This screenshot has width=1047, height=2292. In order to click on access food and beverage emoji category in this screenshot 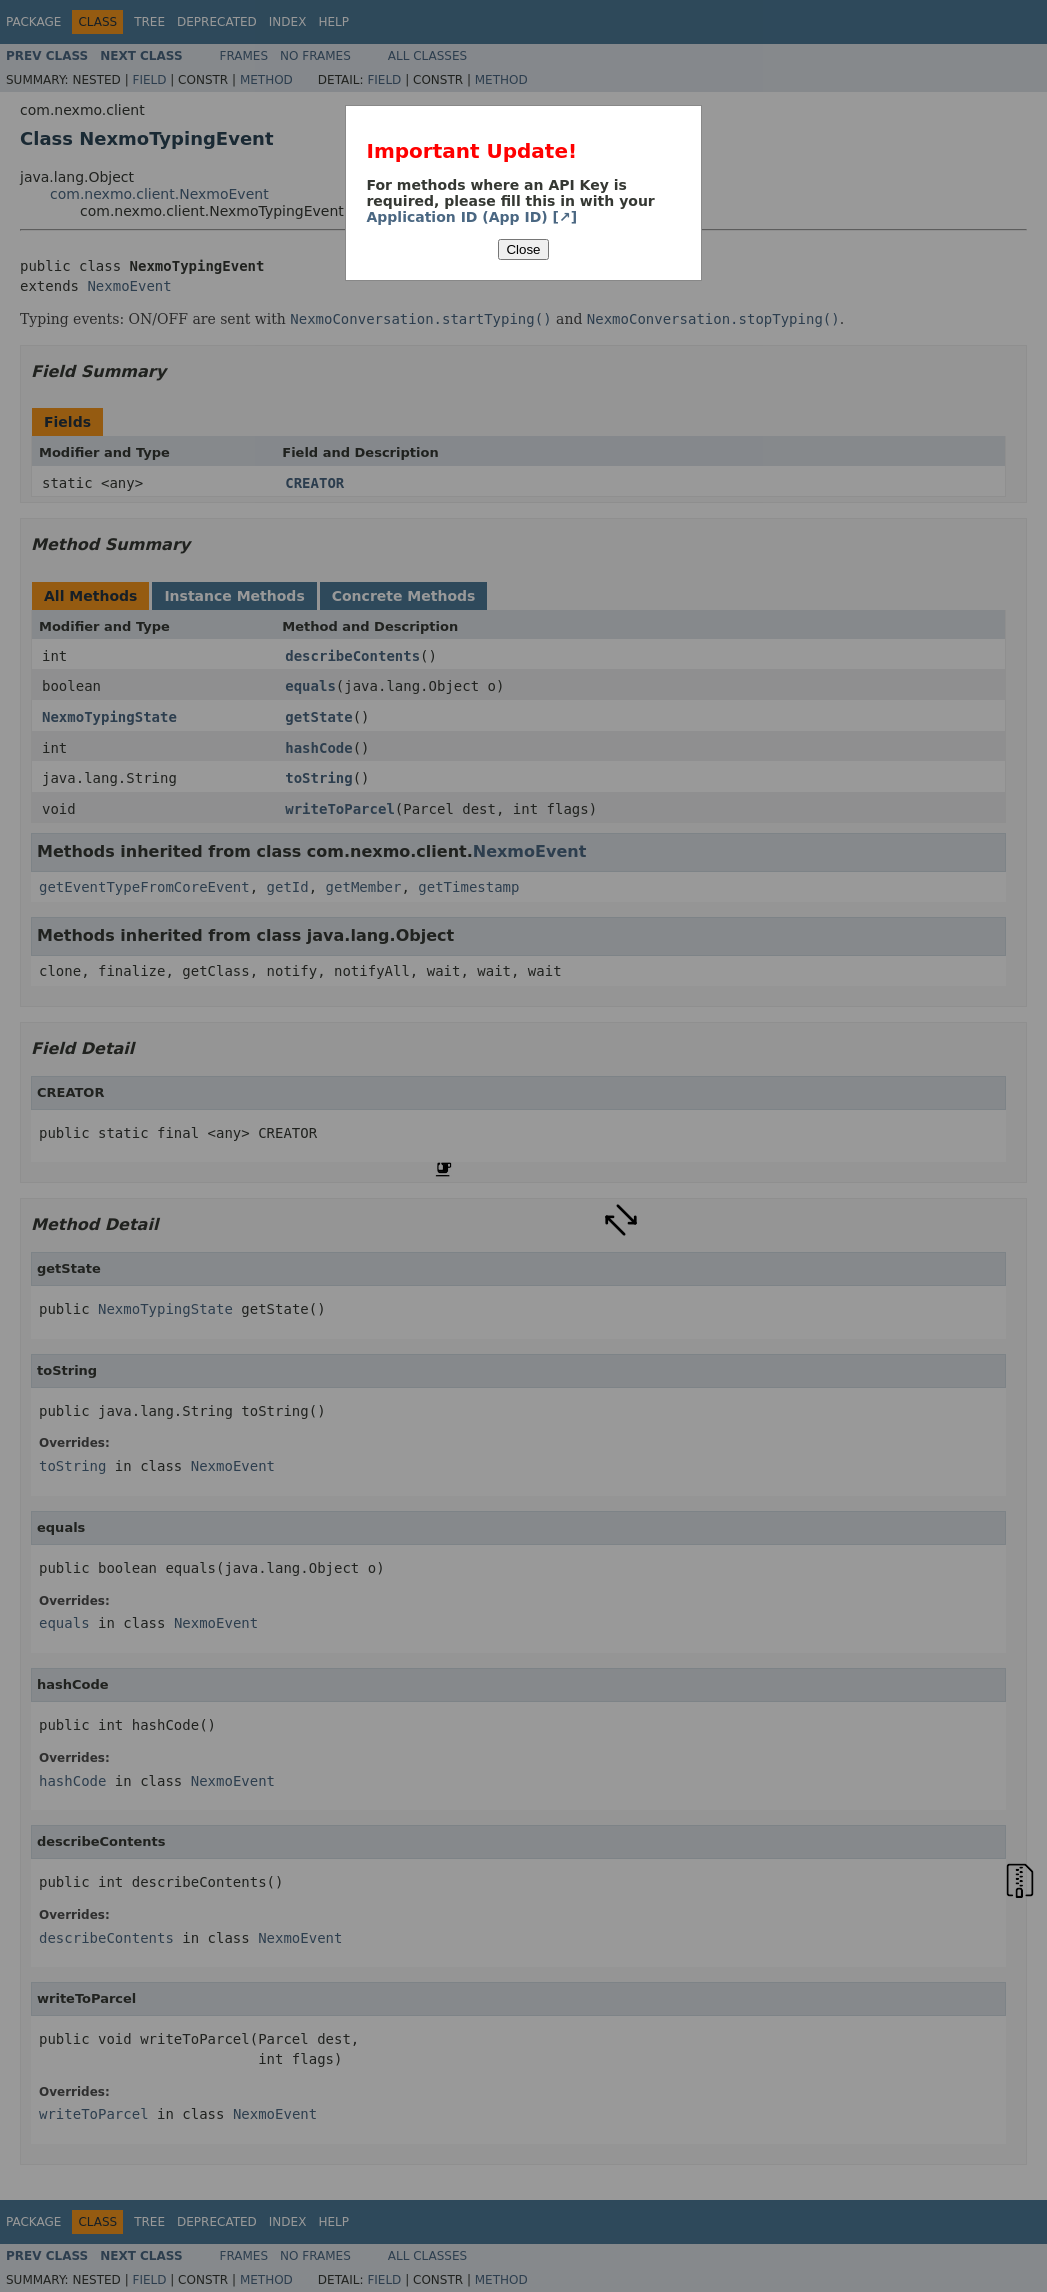, I will do `click(443, 1169)`.